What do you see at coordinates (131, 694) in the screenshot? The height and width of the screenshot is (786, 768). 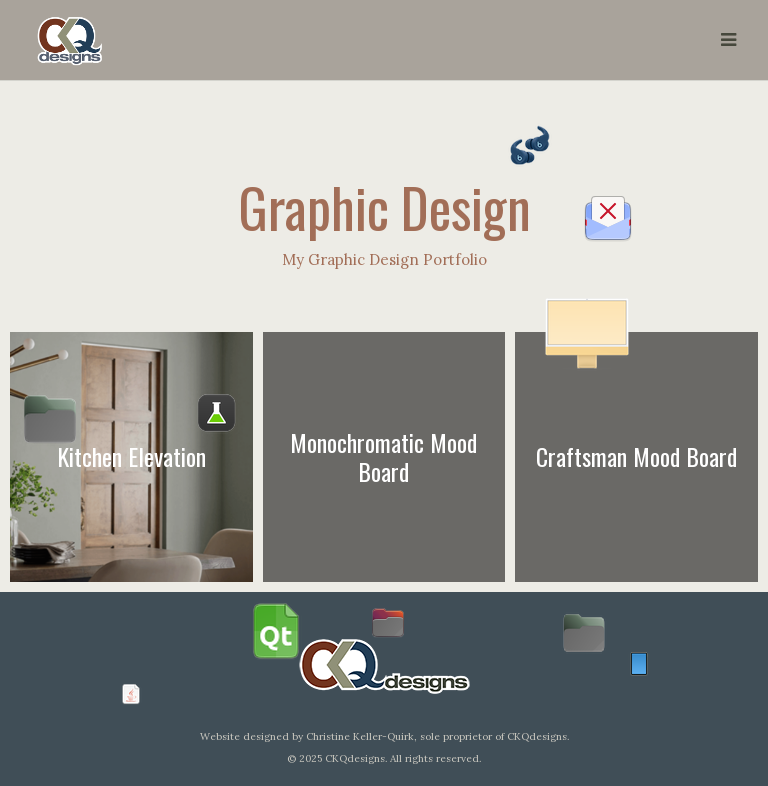 I see `indicates a java source code file` at bounding box center [131, 694].